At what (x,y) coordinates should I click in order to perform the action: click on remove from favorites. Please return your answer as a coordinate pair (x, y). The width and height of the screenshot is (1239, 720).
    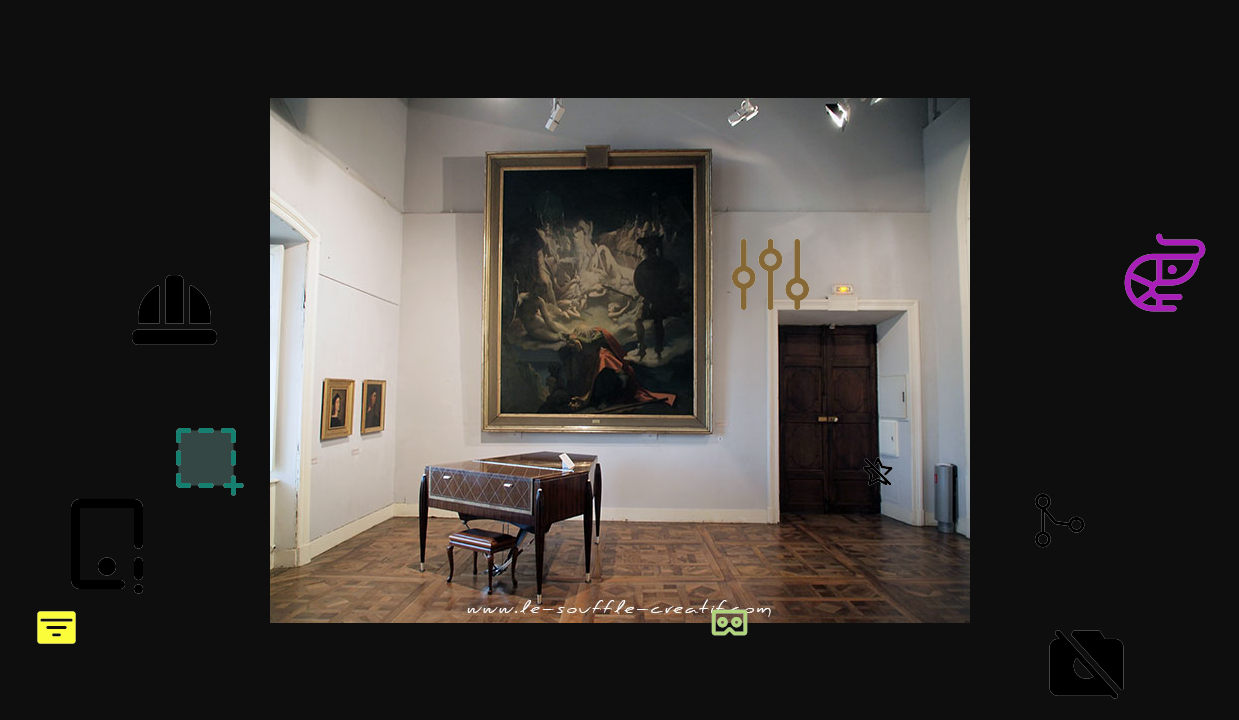
    Looking at the image, I should click on (878, 472).